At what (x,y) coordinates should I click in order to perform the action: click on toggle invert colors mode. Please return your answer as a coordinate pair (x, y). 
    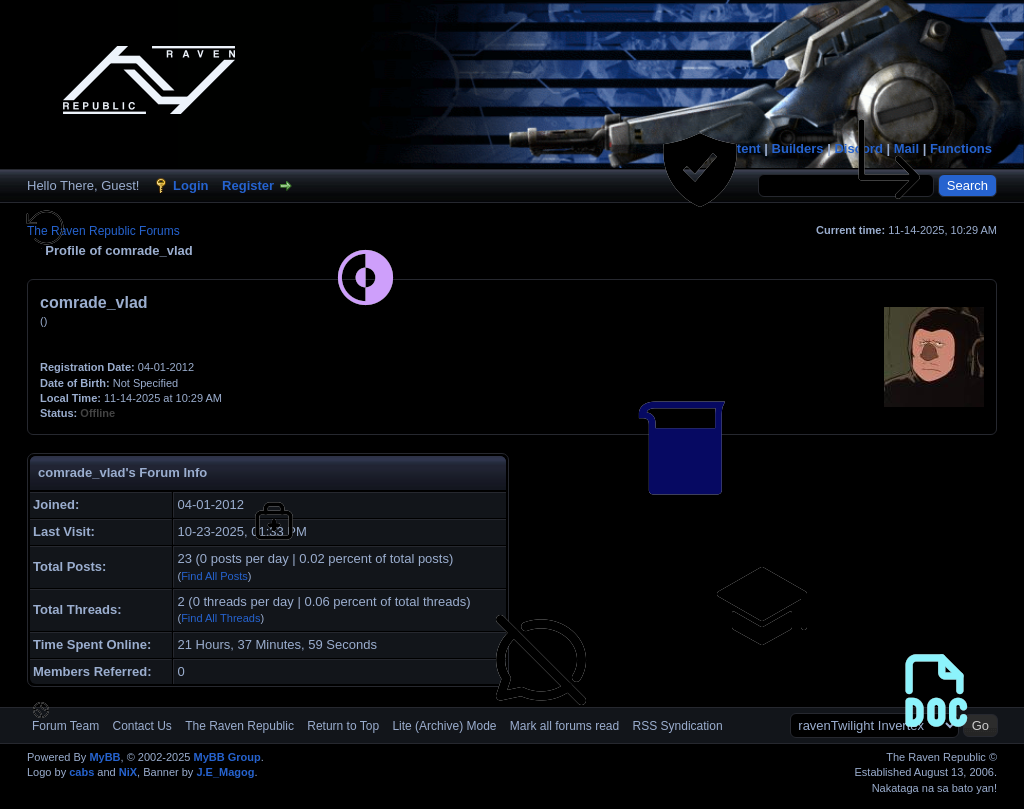
    Looking at the image, I should click on (365, 277).